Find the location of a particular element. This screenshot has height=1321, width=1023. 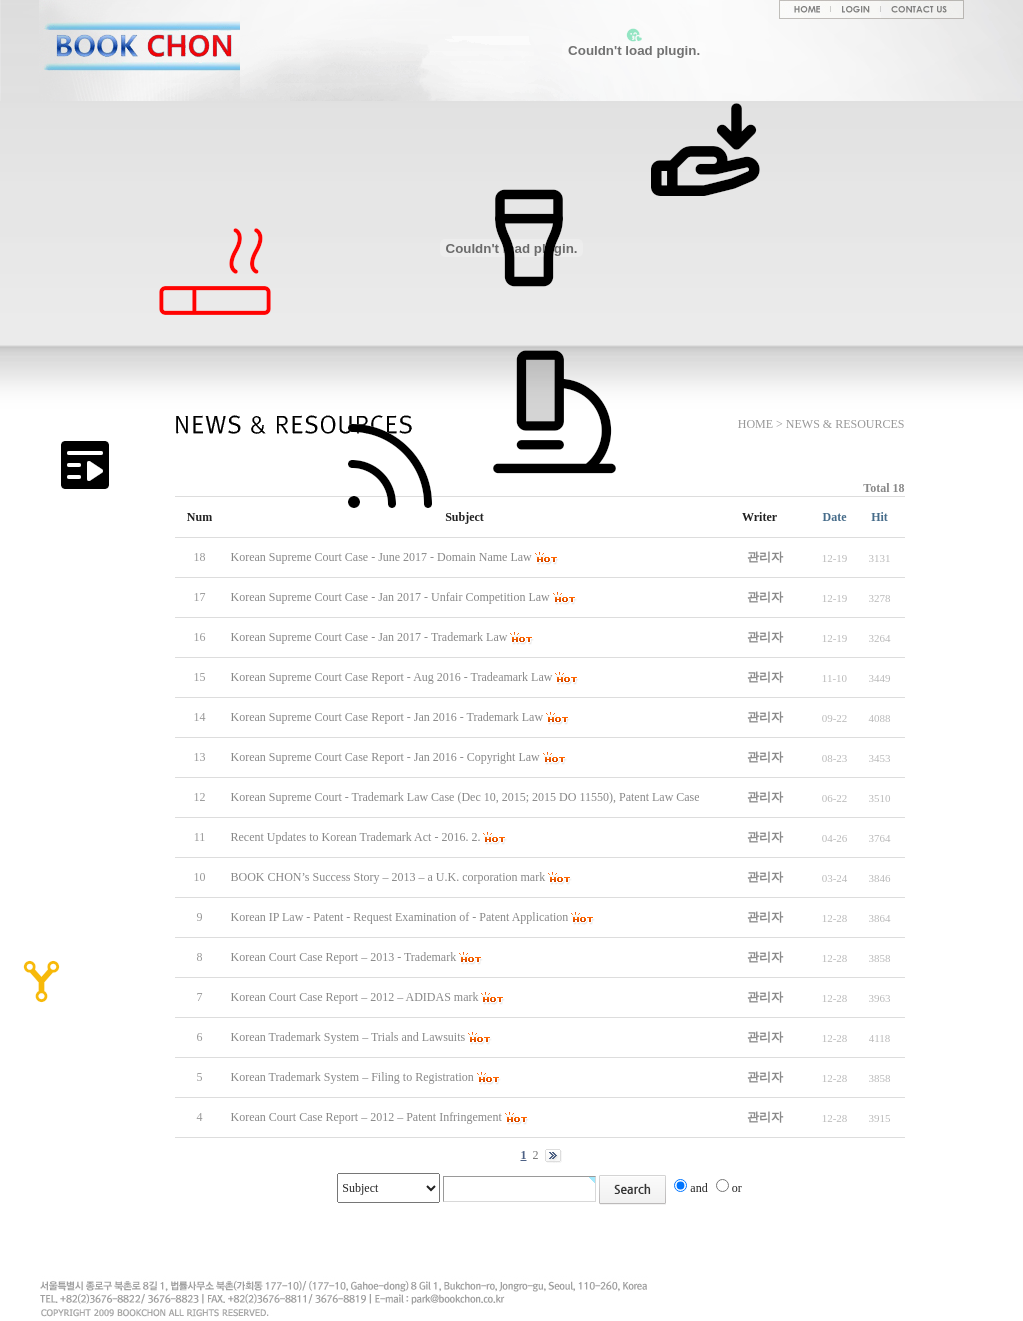

view media queue or playlist is located at coordinates (85, 465).